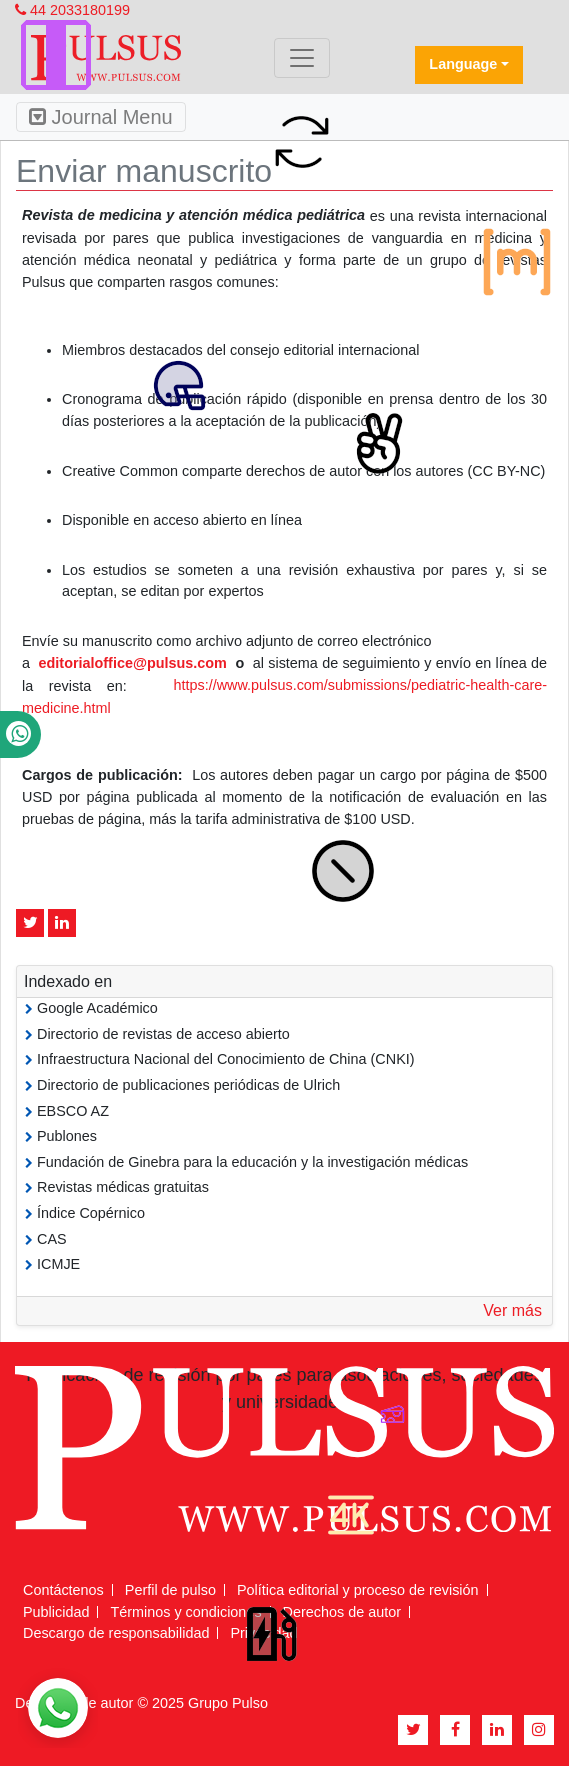 The height and width of the screenshot is (1766, 569). What do you see at coordinates (302, 142) in the screenshot?
I see `refresh or reload content` at bounding box center [302, 142].